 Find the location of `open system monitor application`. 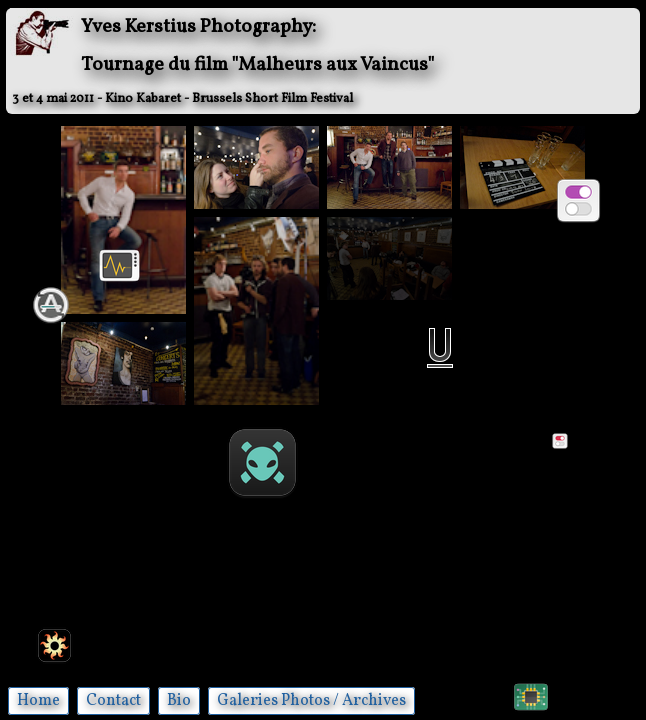

open system monitor application is located at coordinates (119, 265).